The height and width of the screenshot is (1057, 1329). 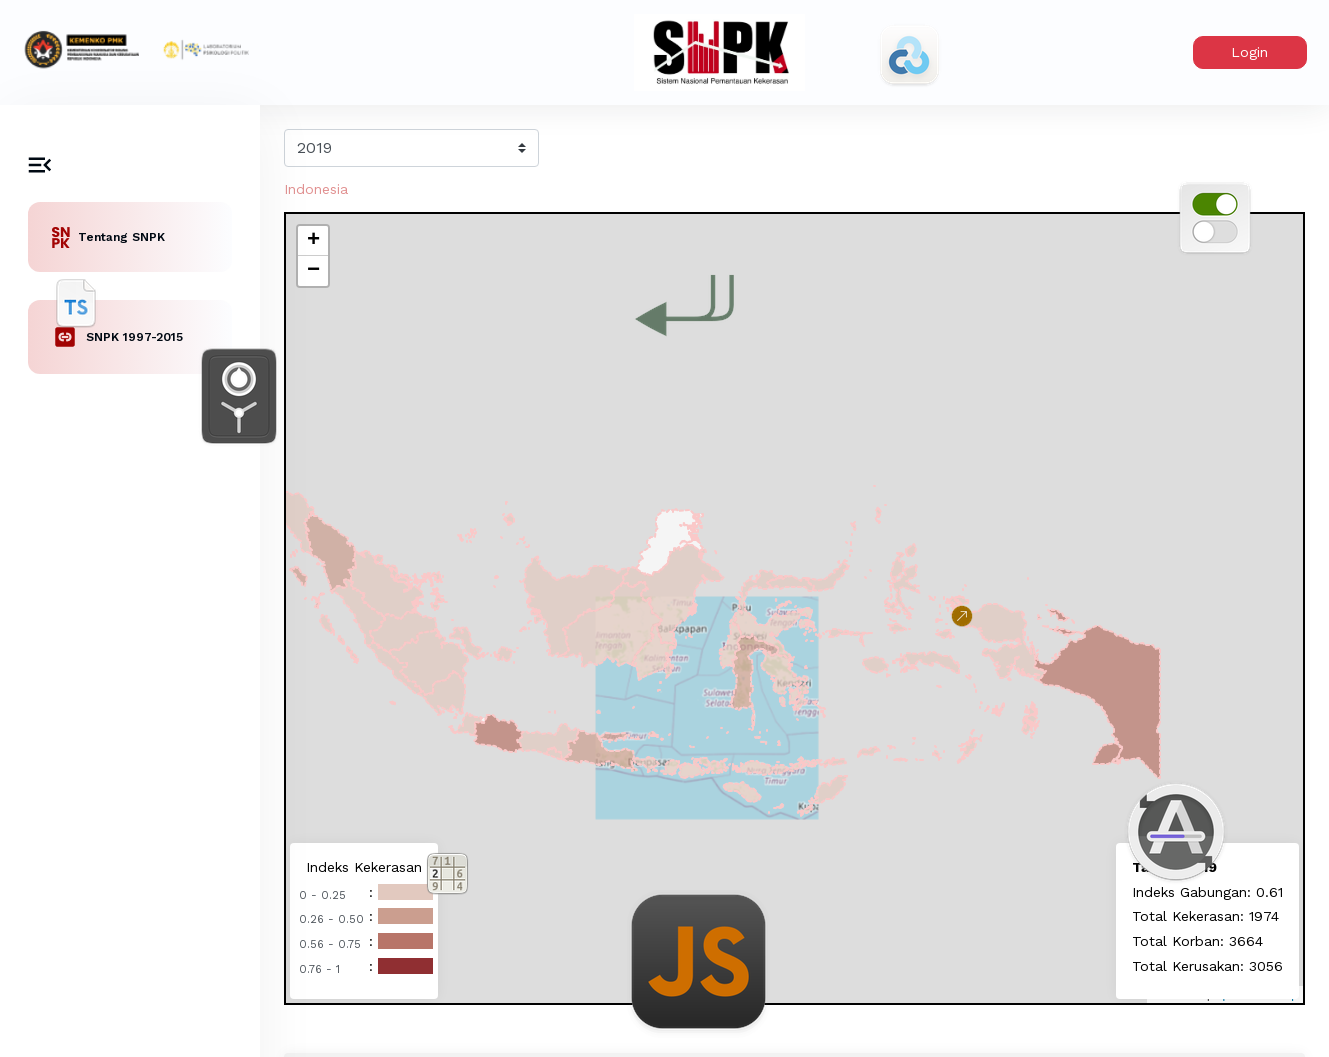 What do you see at coordinates (909, 54) in the screenshot?
I see `open rclone browser for cloud storage management` at bounding box center [909, 54].